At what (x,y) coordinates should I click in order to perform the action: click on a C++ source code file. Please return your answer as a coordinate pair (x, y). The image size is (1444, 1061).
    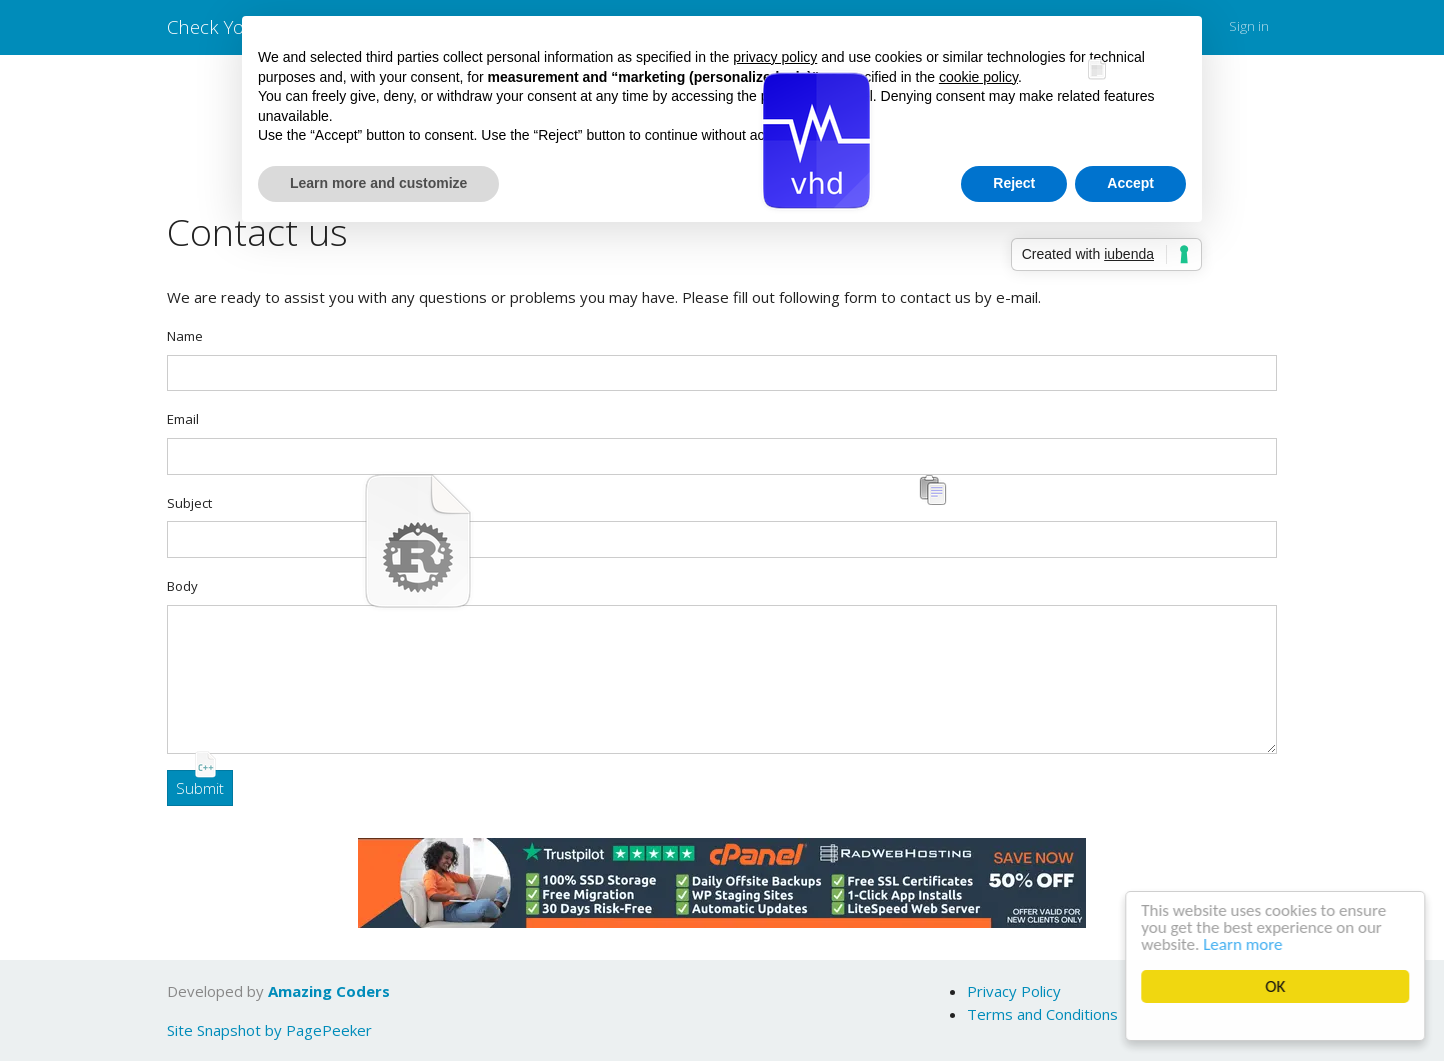
    Looking at the image, I should click on (205, 764).